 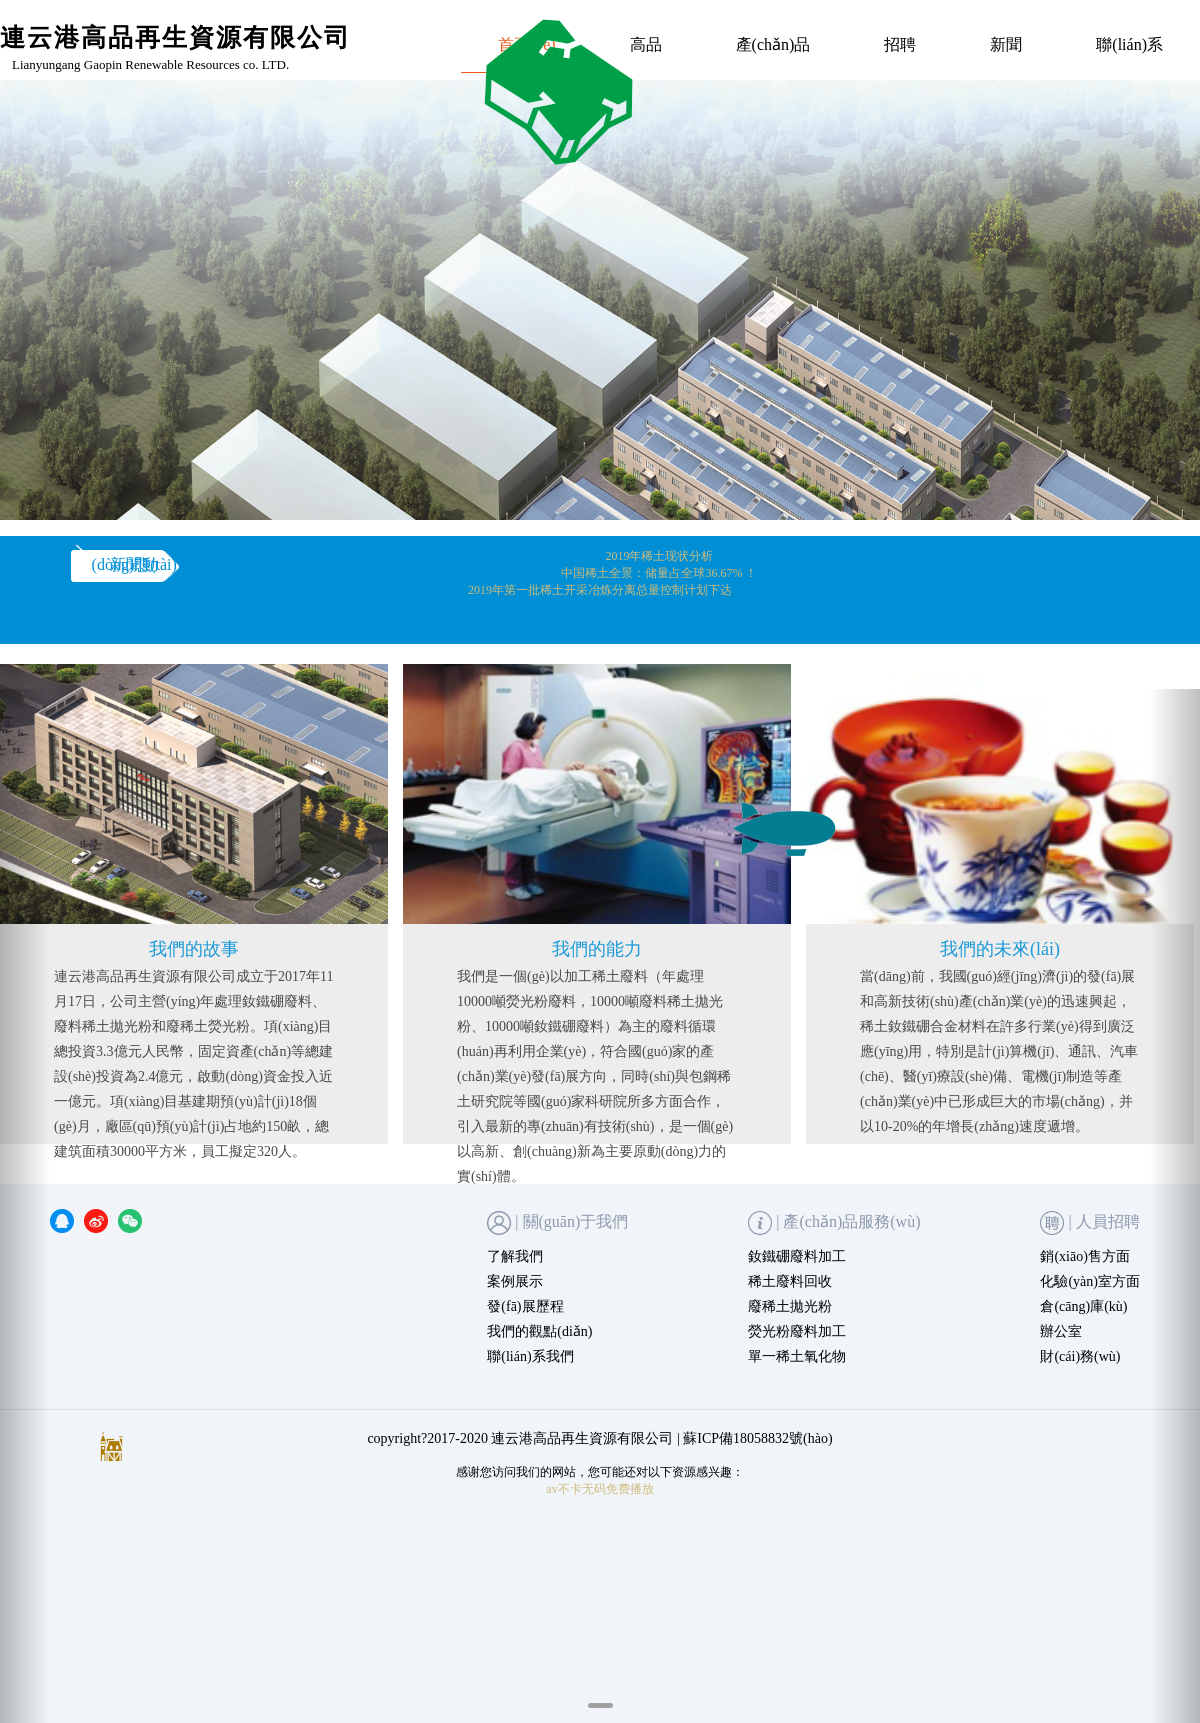 I want to click on access the village or town area, so click(x=111, y=1446).